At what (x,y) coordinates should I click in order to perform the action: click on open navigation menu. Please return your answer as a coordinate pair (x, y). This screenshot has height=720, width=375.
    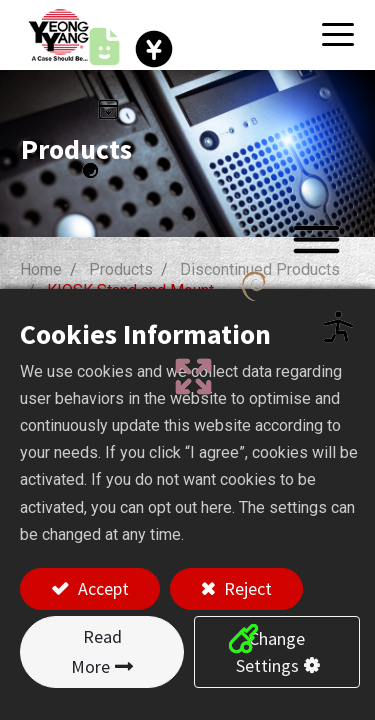
    Looking at the image, I should click on (316, 239).